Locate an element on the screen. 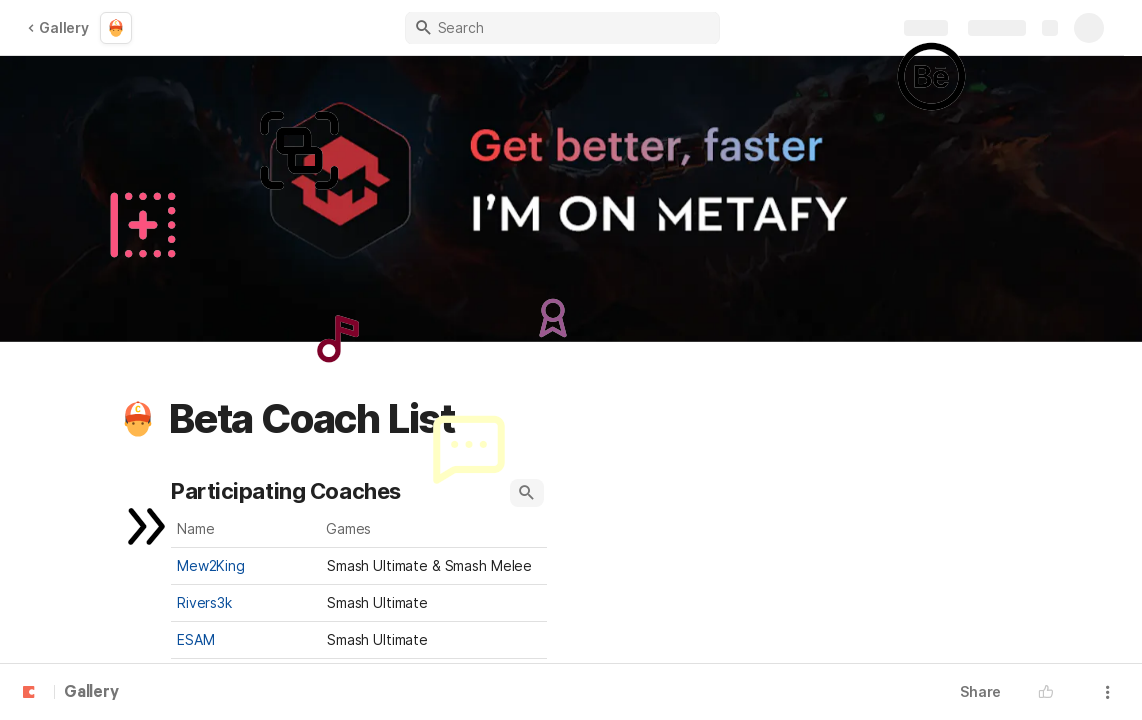 This screenshot has width=1142, height=720. add a left border to selected element is located at coordinates (143, 225).